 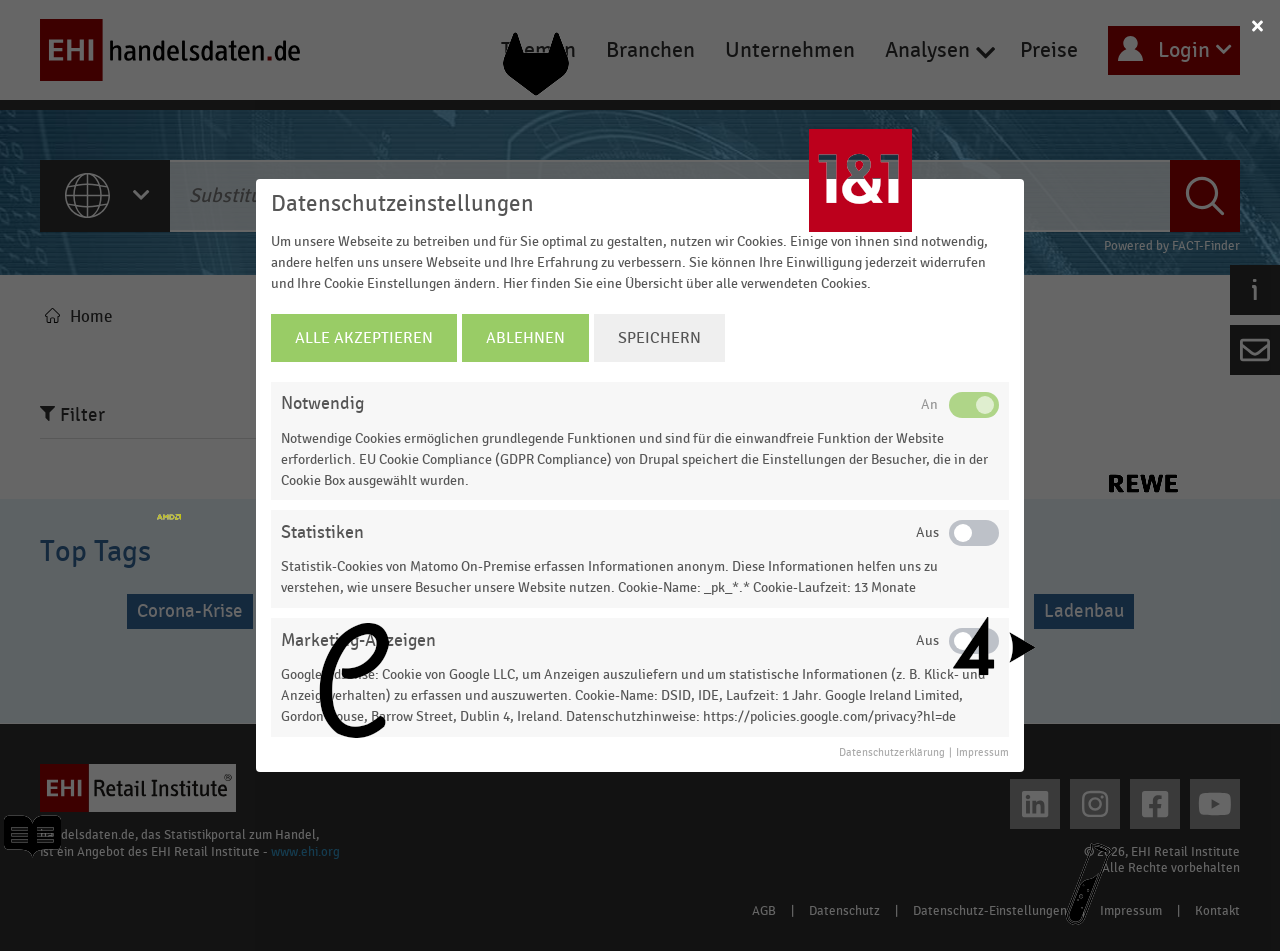 What do you see at coordinates (169, 517) in the screenshot?
I see `AMD brand logo` at bounding box center [169, 517].